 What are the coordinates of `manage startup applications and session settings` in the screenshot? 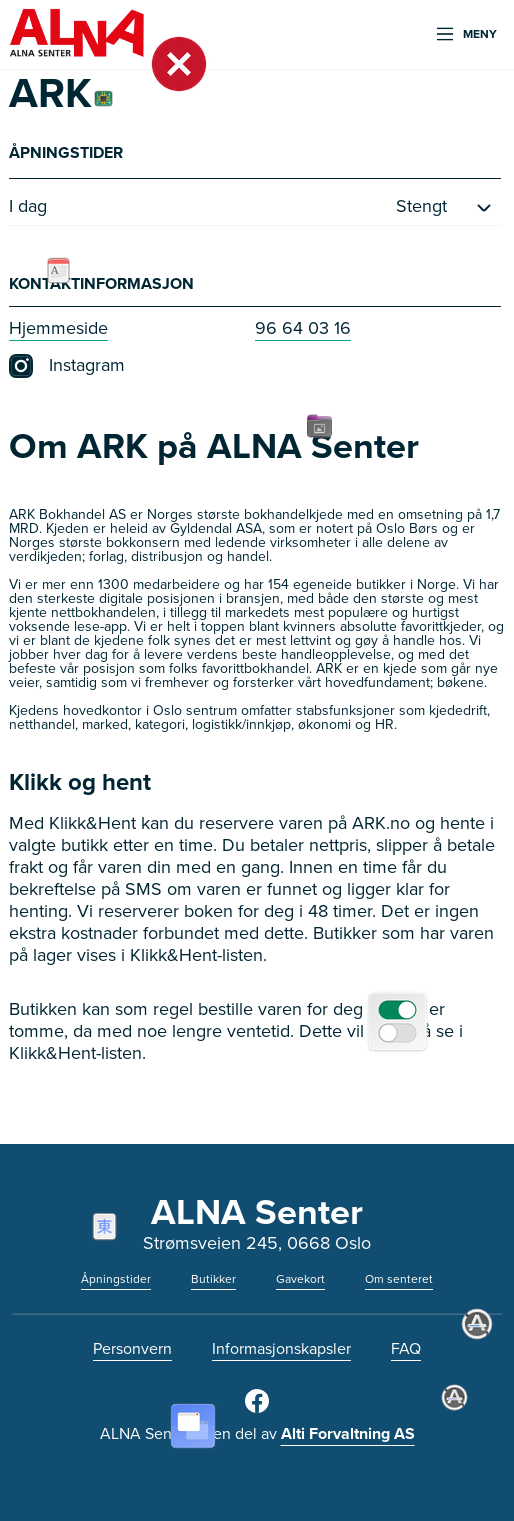 It's located at (193, 1426).